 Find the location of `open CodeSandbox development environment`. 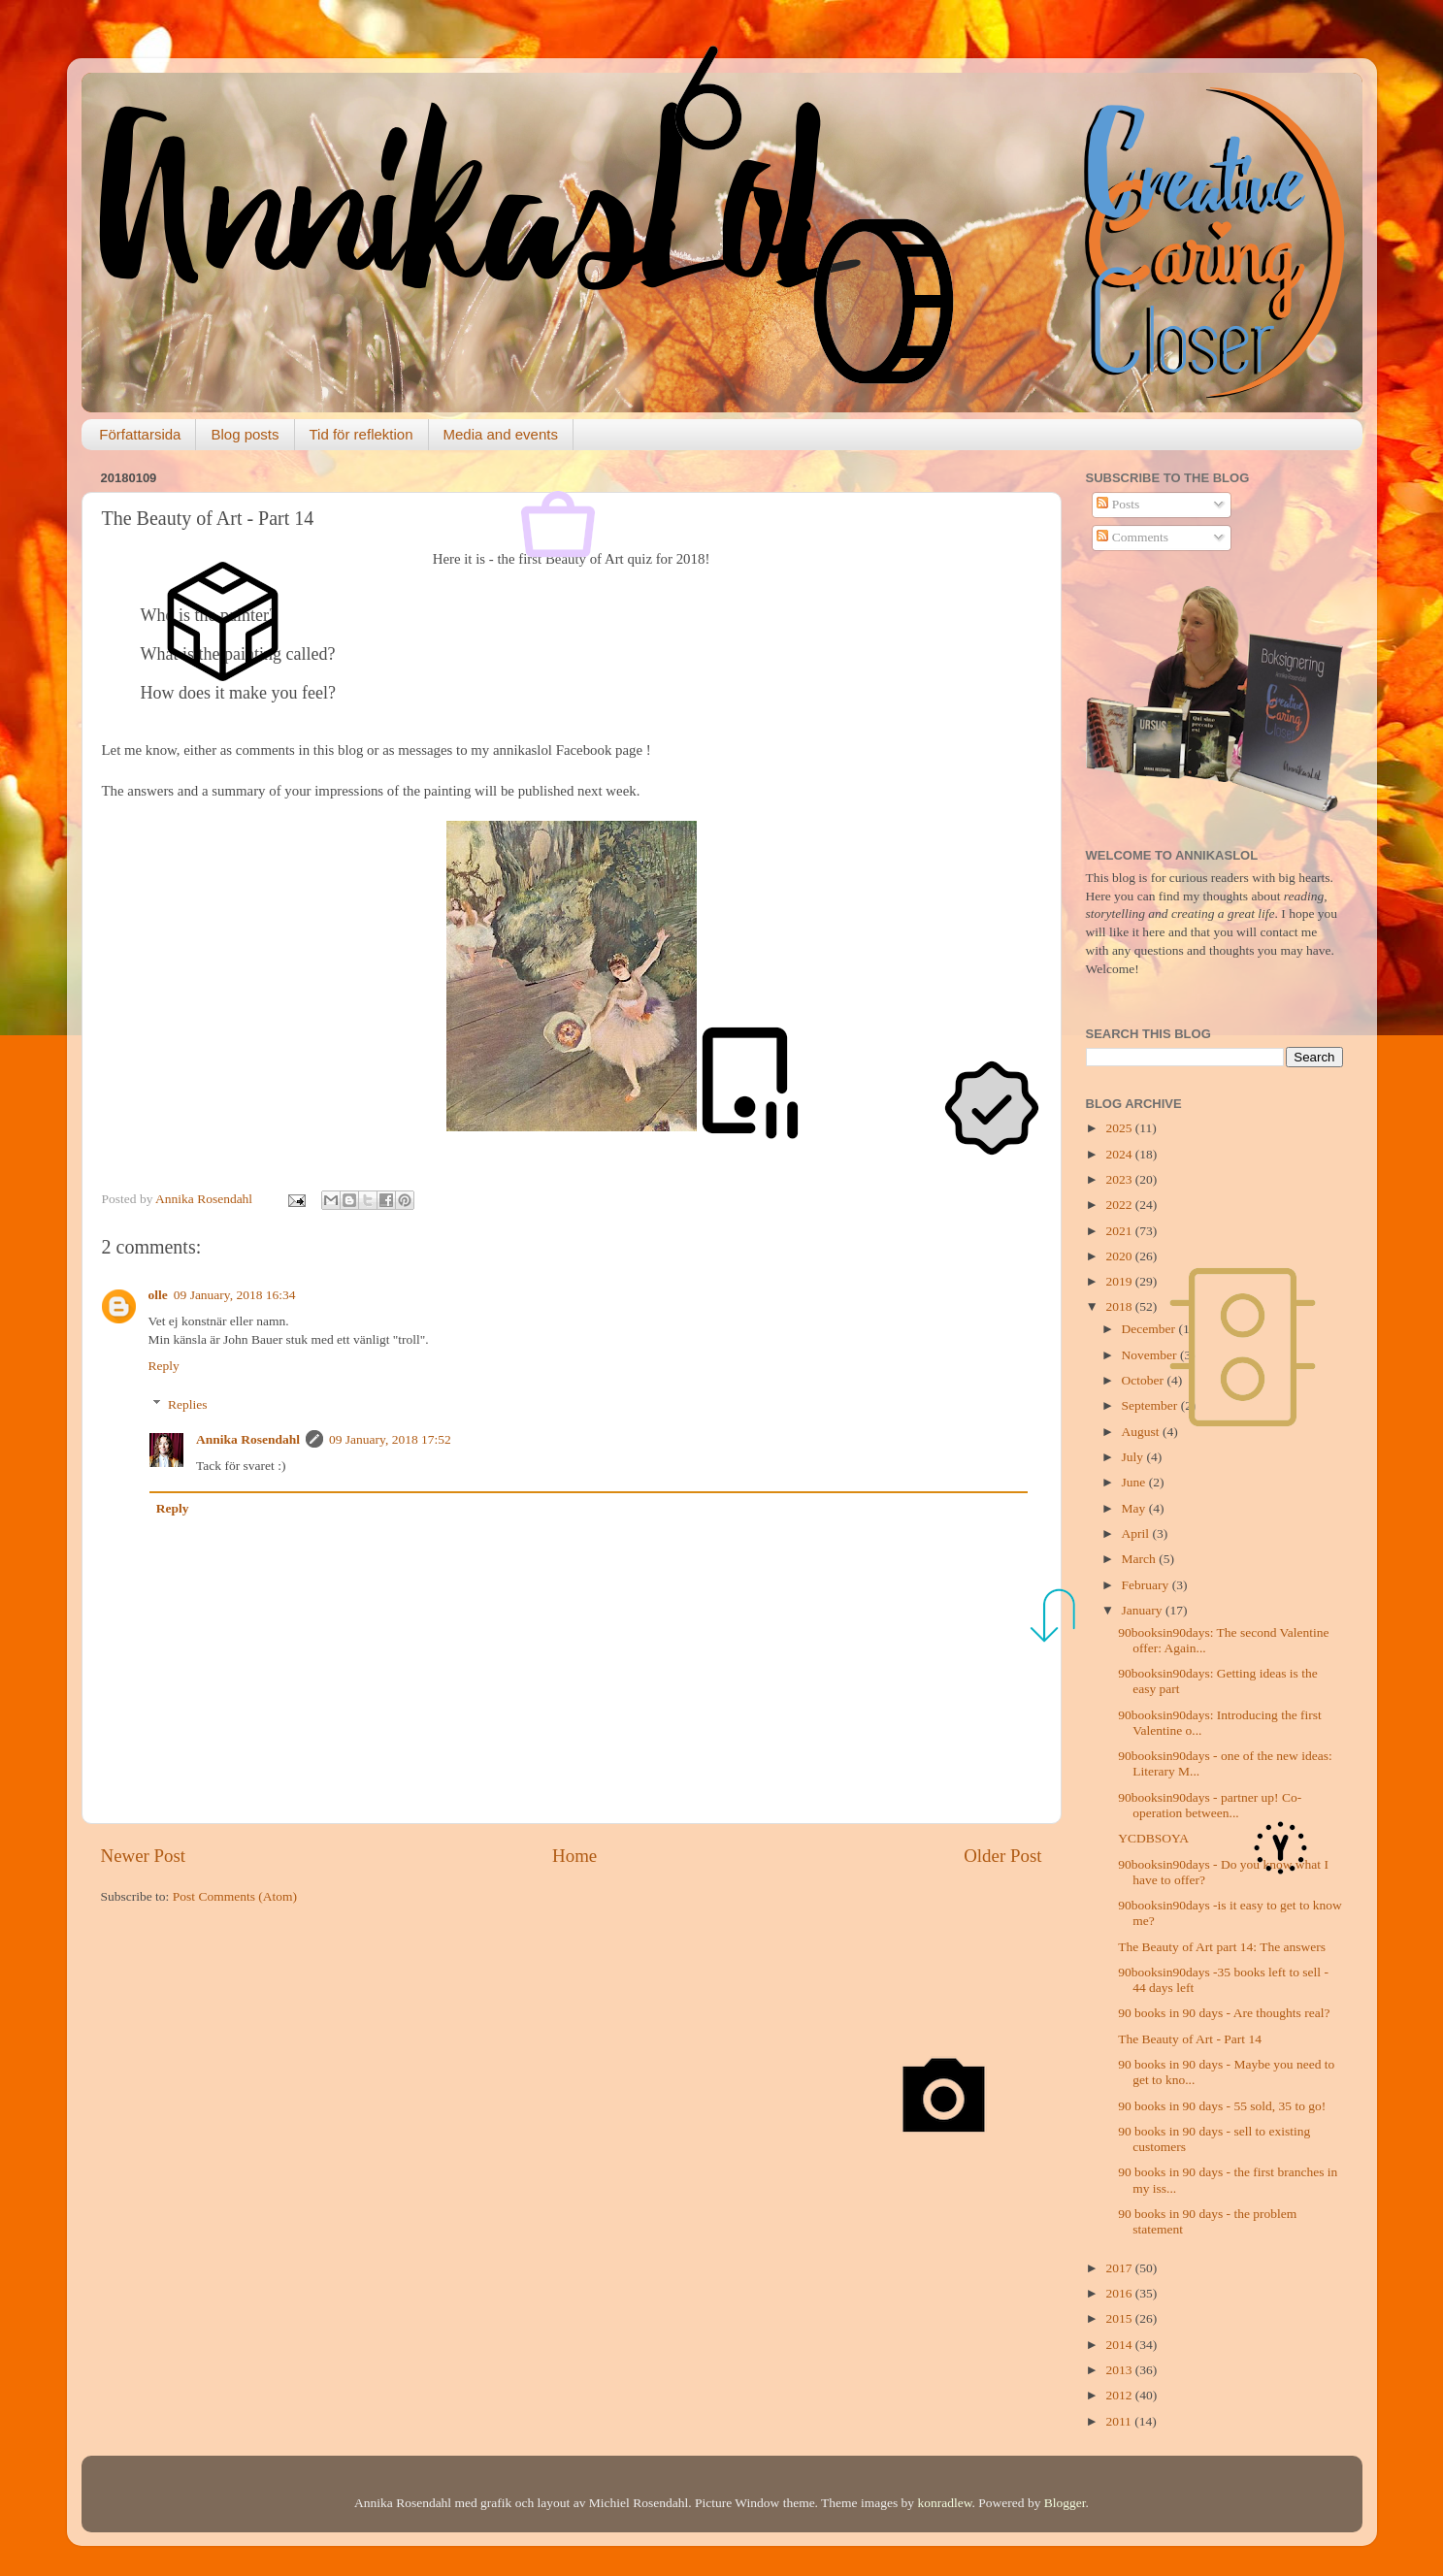

open CodeSandbox development environment is located at coordinates (222, 621).